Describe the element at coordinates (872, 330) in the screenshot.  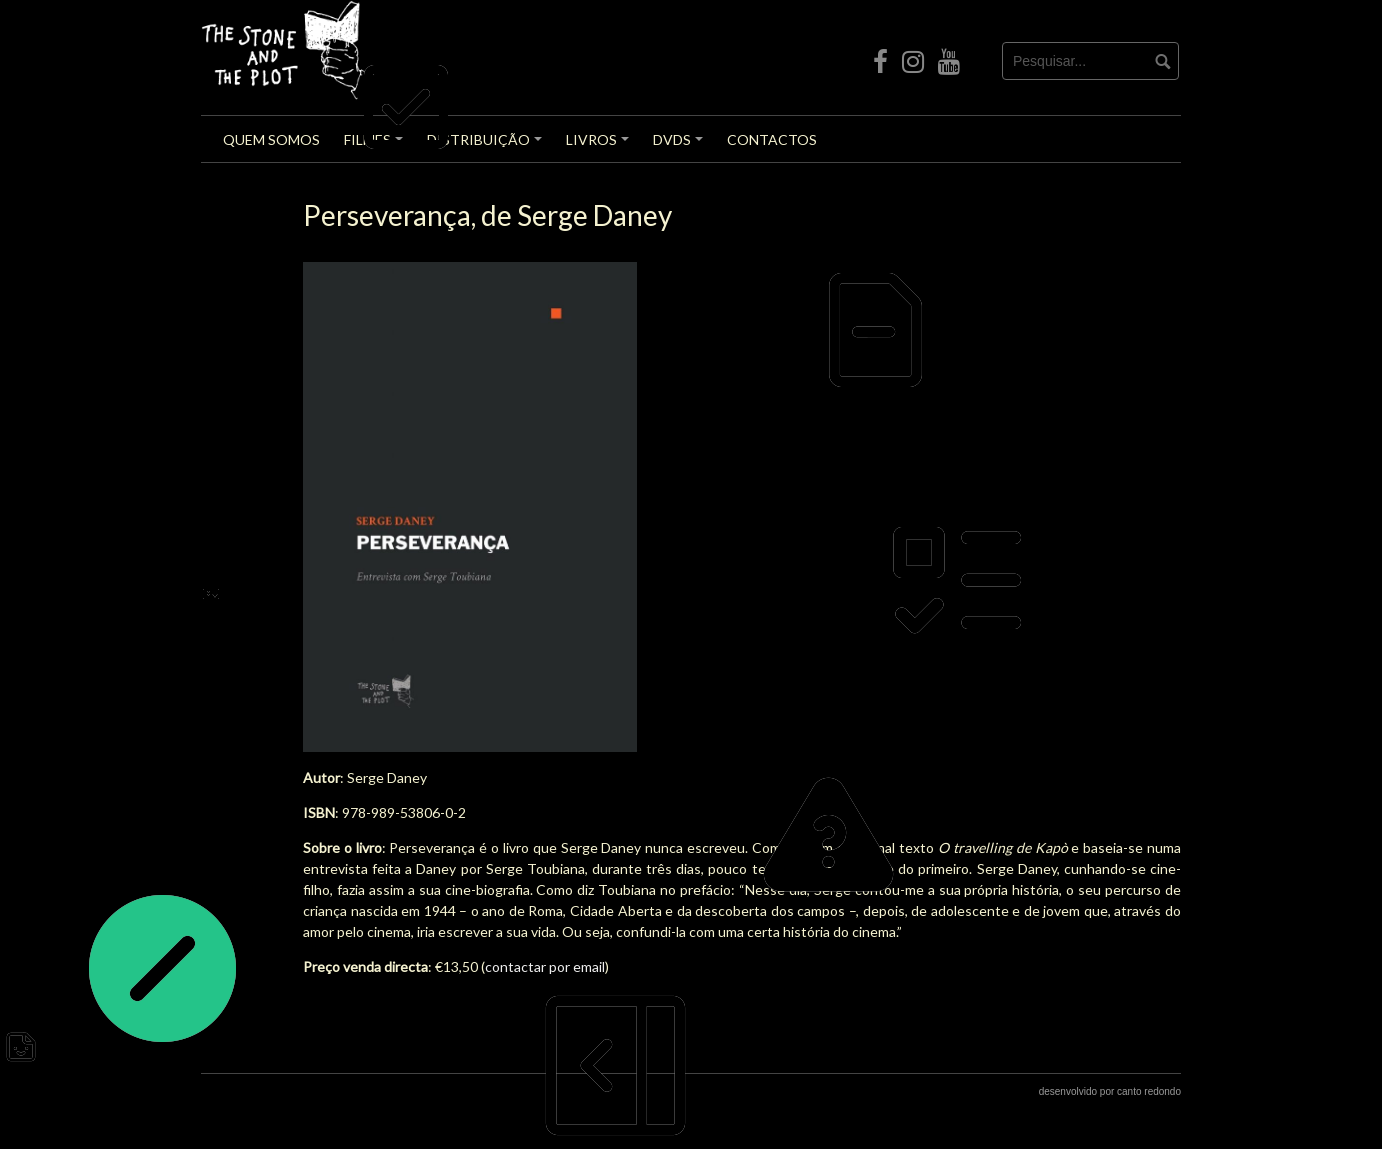
I see `indicates a file has been removed or deleted` at that location.